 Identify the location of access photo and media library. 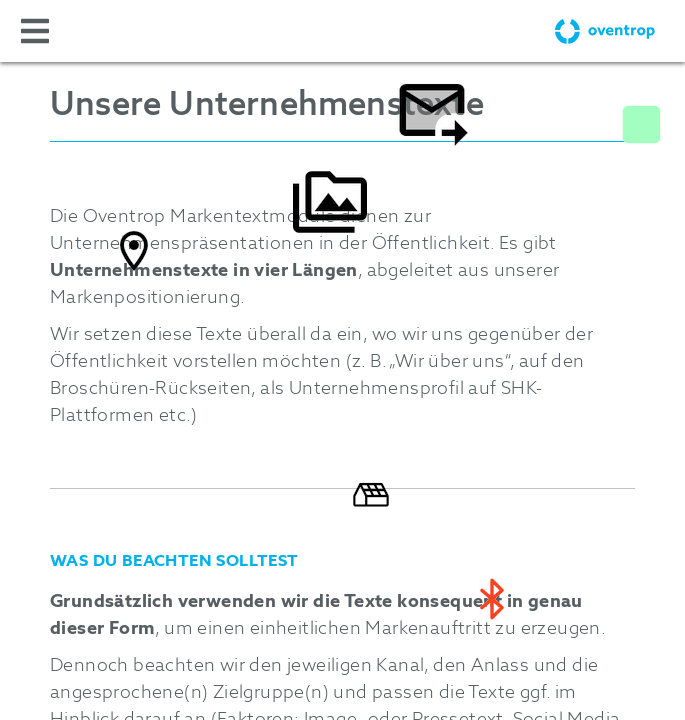
(330, 202).